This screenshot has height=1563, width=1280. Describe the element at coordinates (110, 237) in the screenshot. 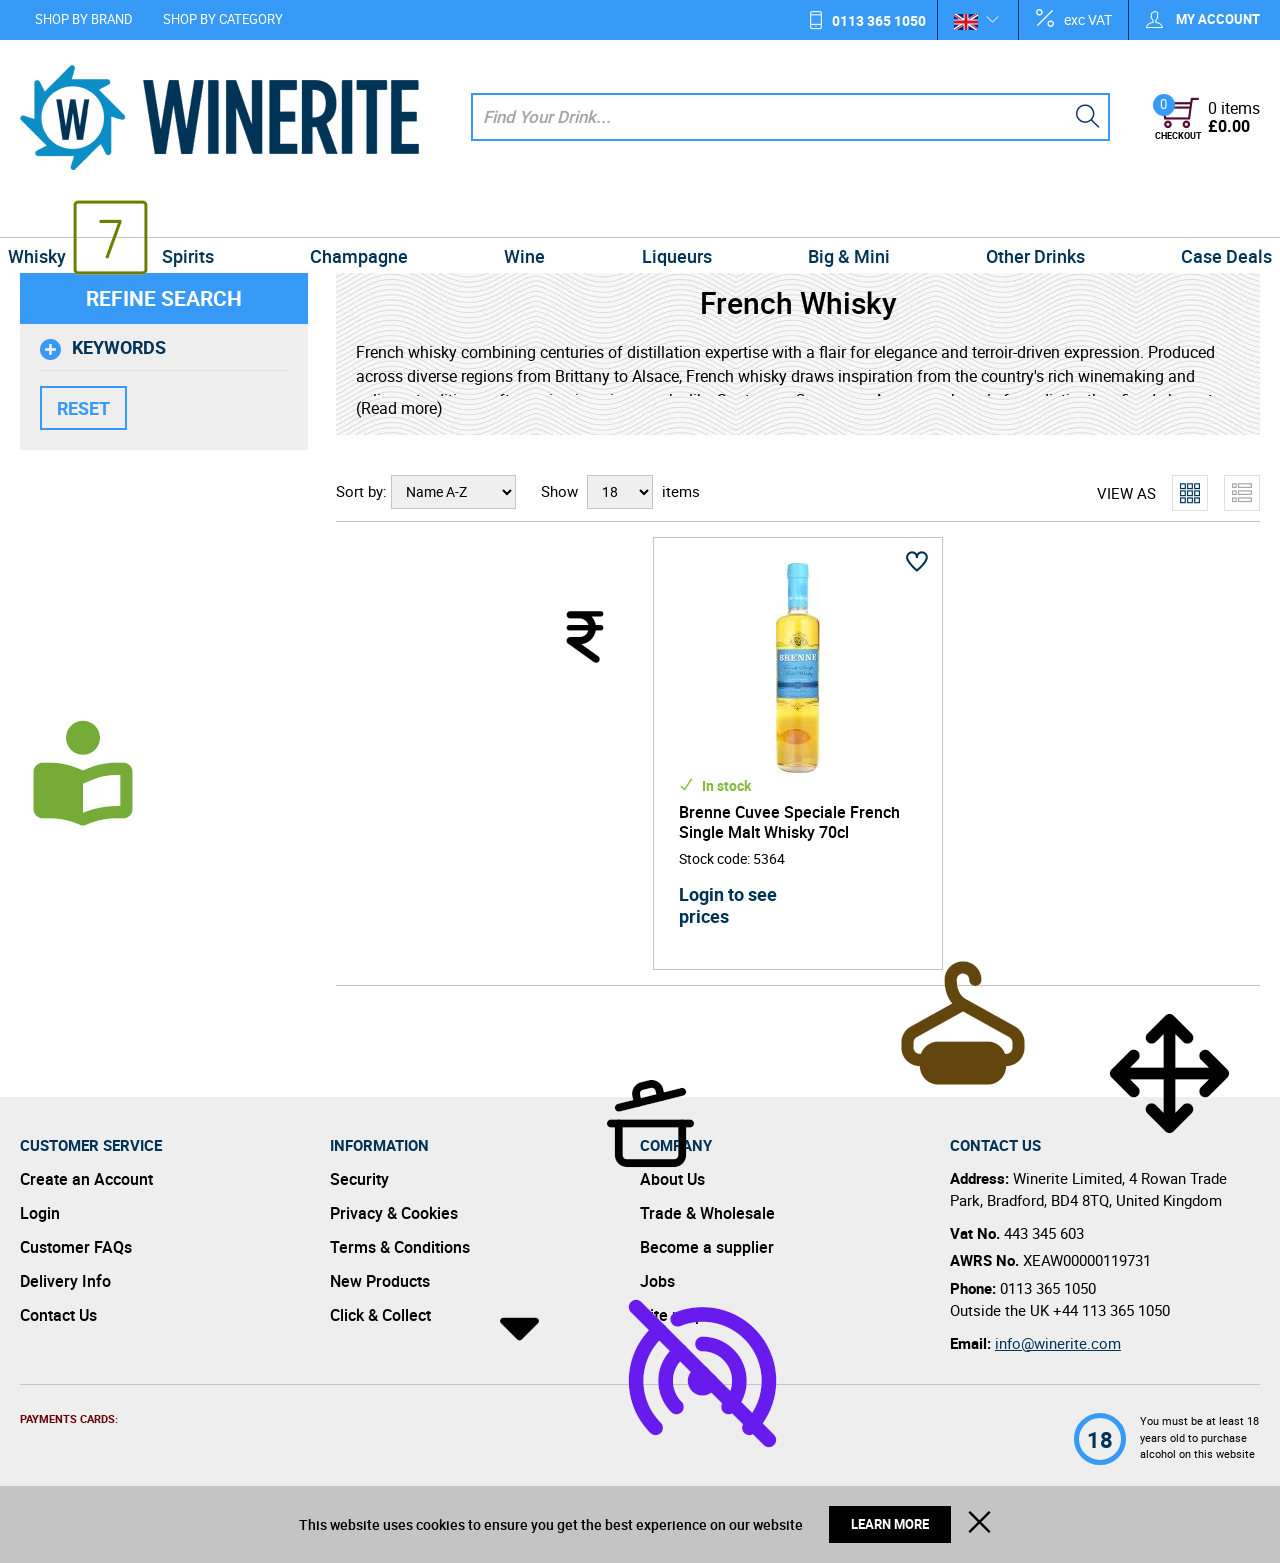

I see `select or input the number seven` at that location.